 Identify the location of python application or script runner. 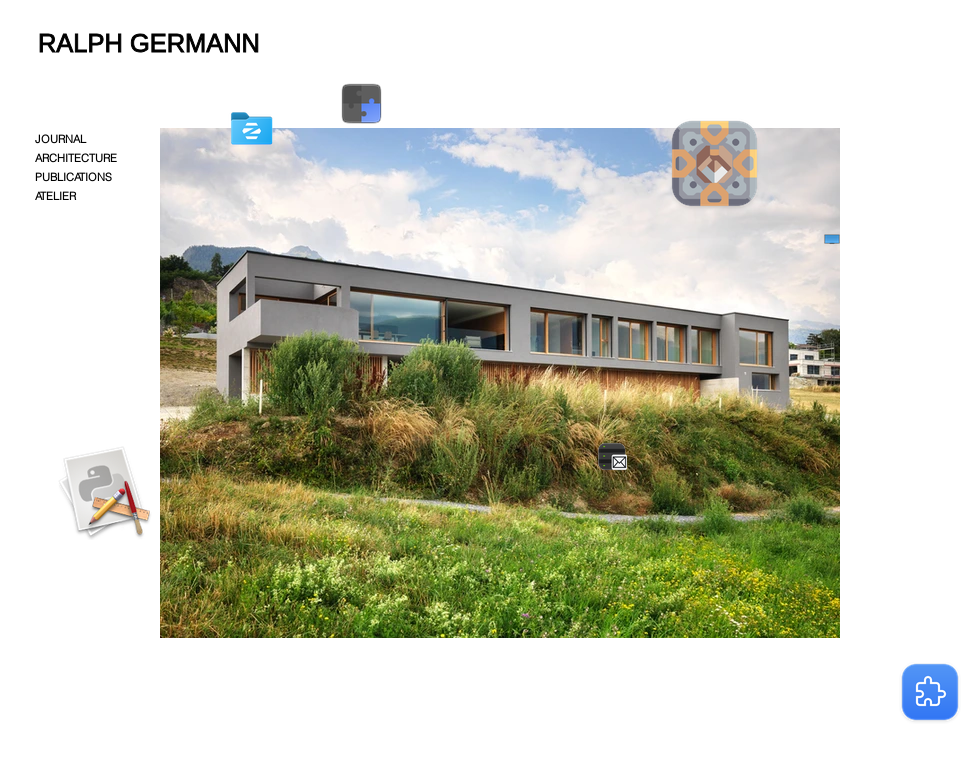
(105, 493).